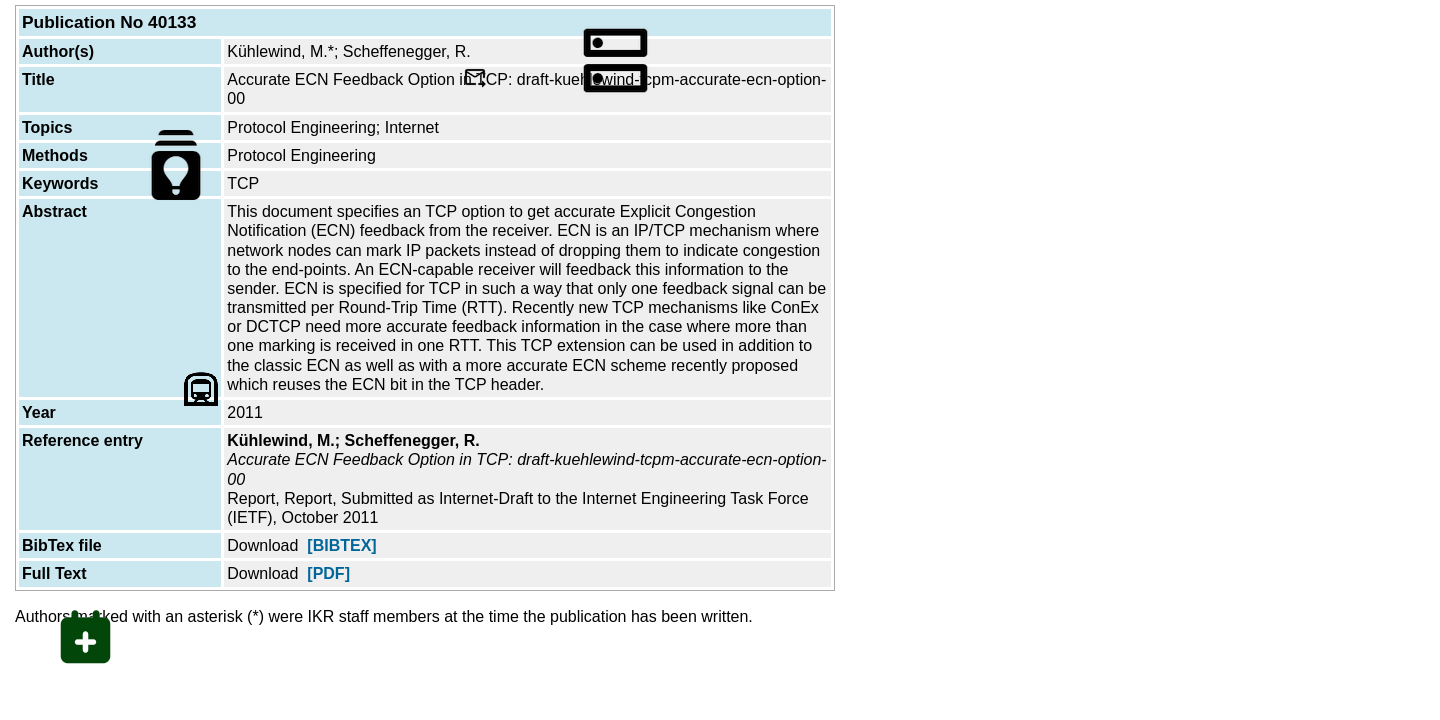 The width and height of the screenshot is (1440, 720). I want to click on view batch predictions or queued insights, so click(176, 165).